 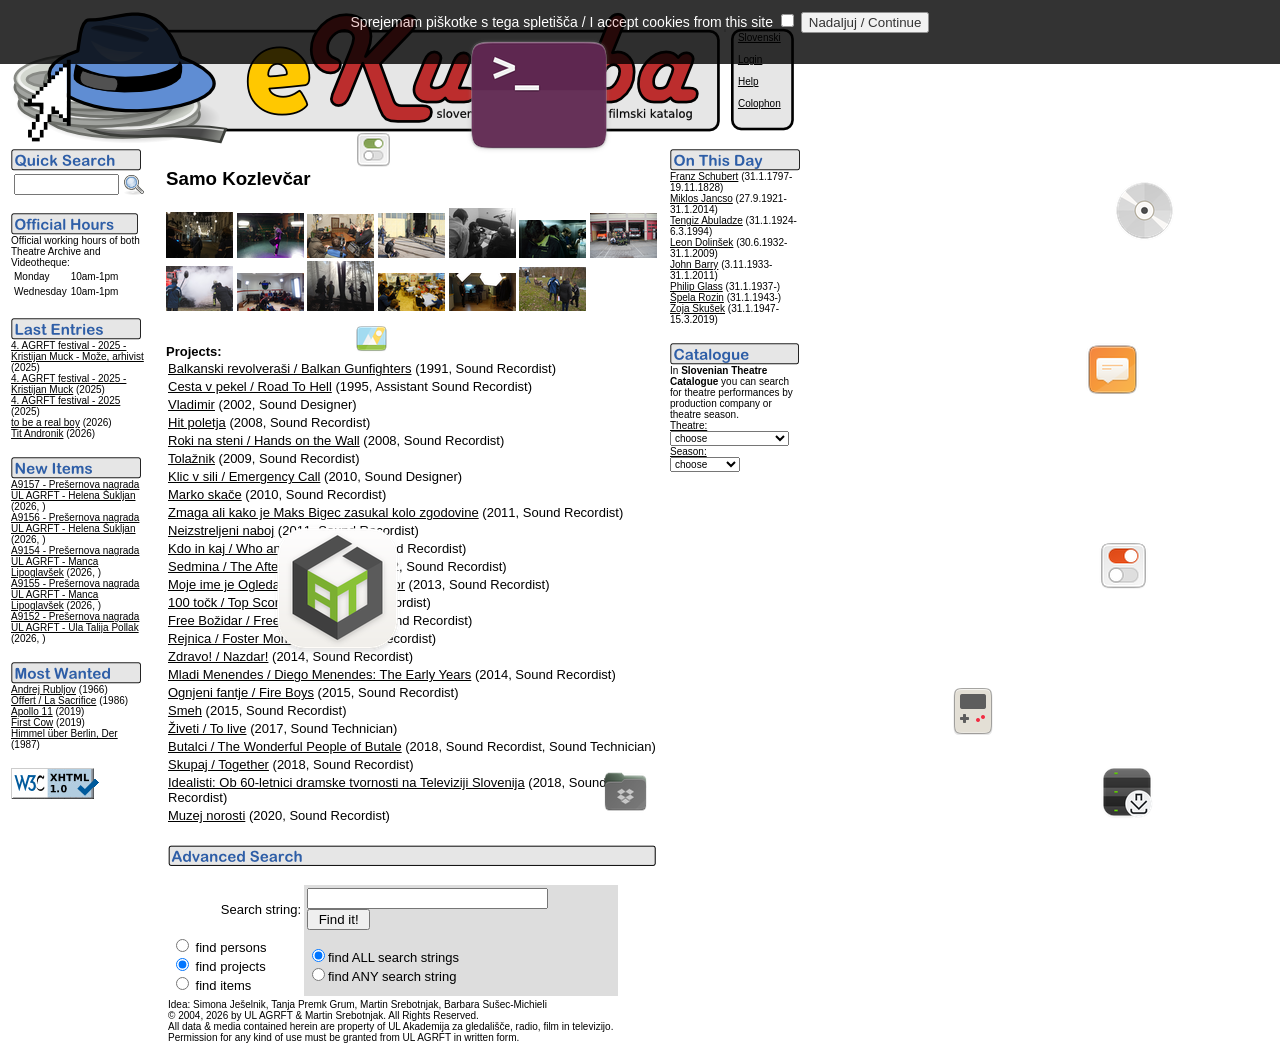 What do you see at coordinates (973, 711) in the screenshot?
I see `open the games app or game store` at bounding box center [973, 711].